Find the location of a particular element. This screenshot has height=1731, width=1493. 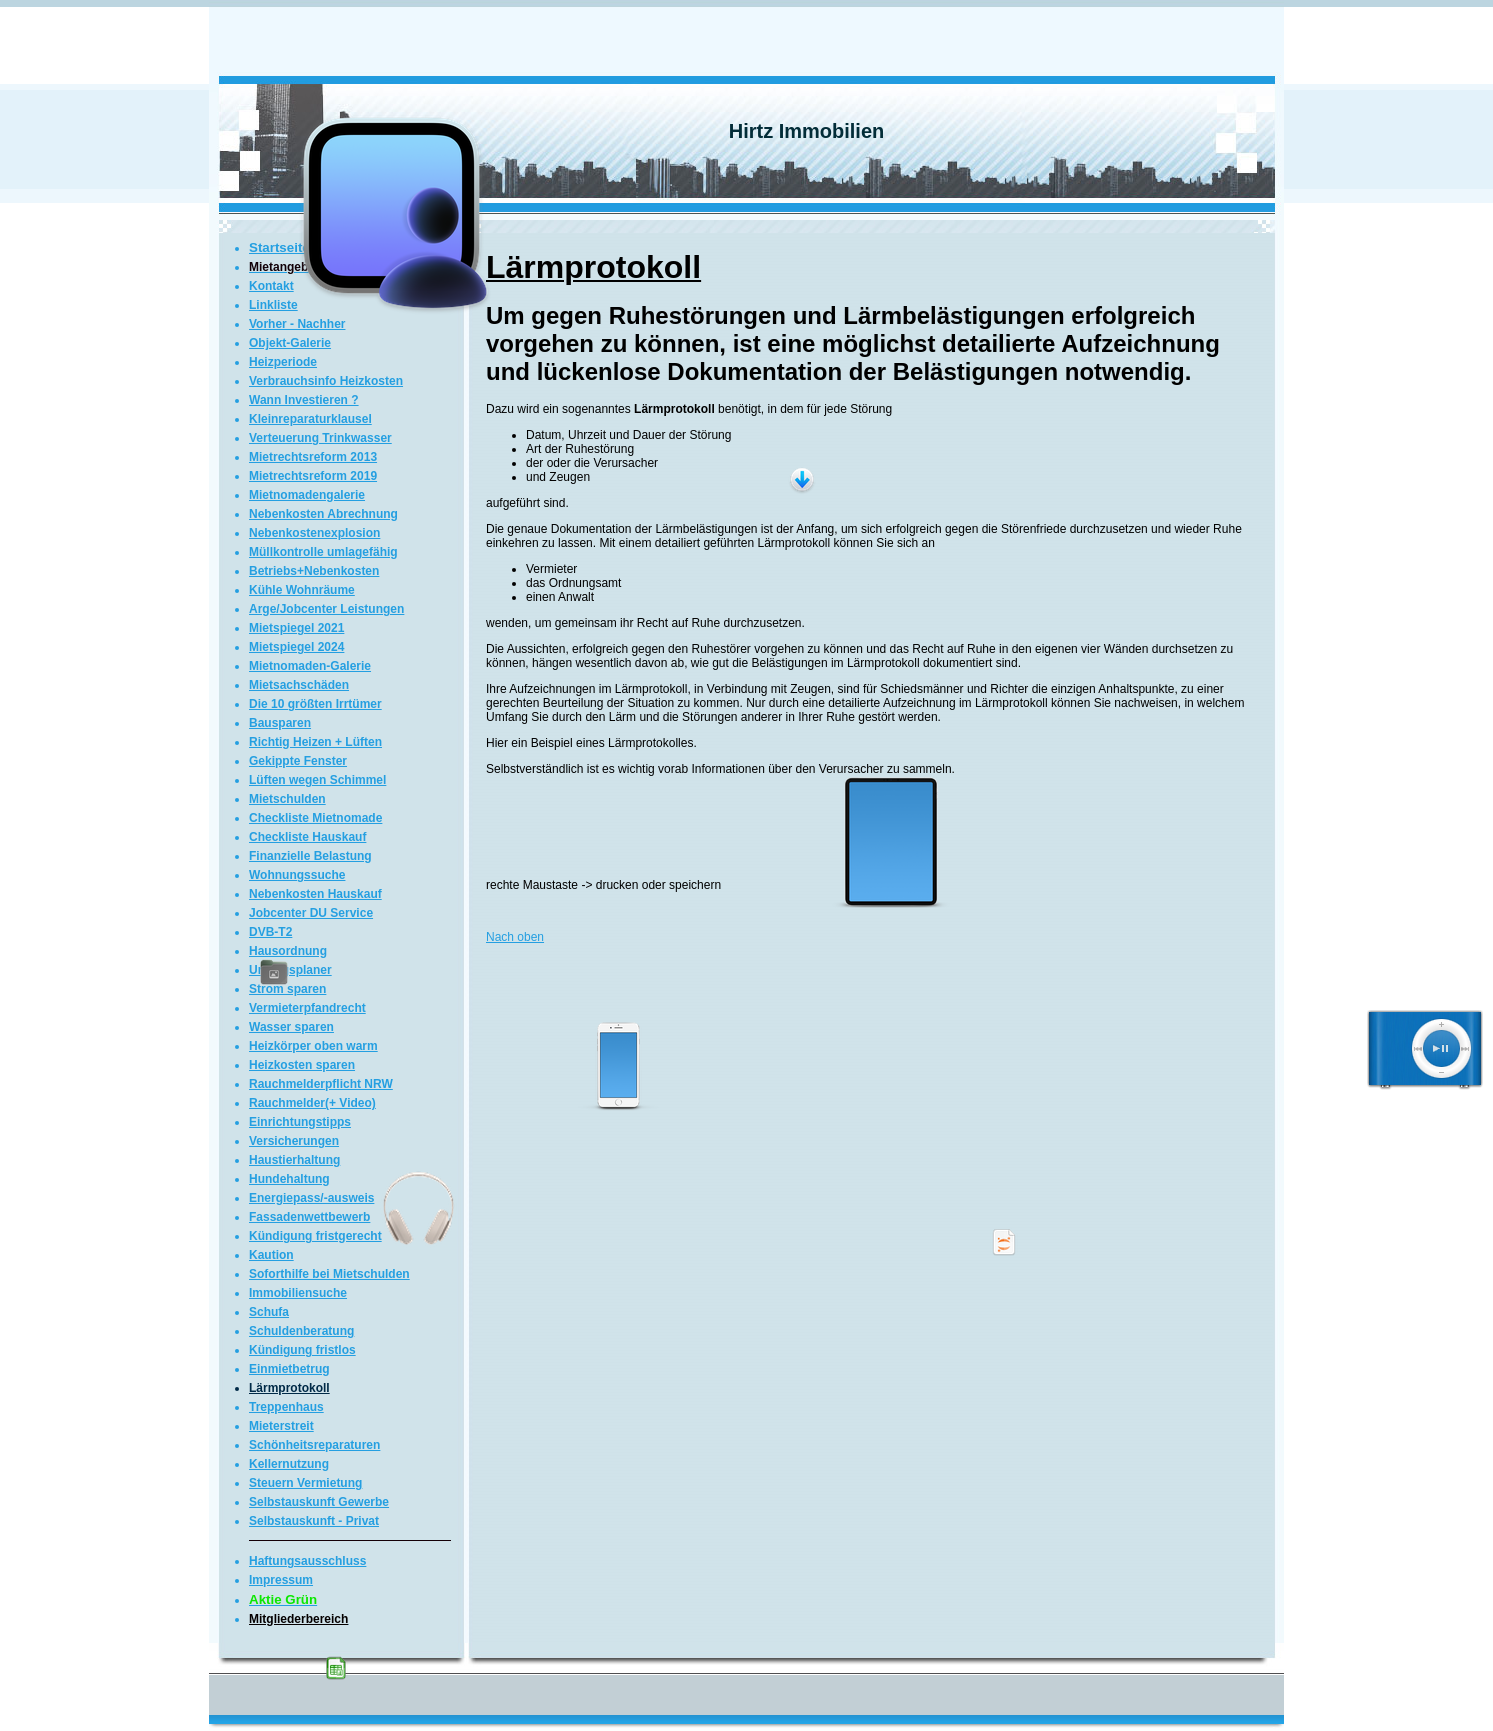

a libreoffice calc spreadsheet file is located at coordinates (336, 1668).